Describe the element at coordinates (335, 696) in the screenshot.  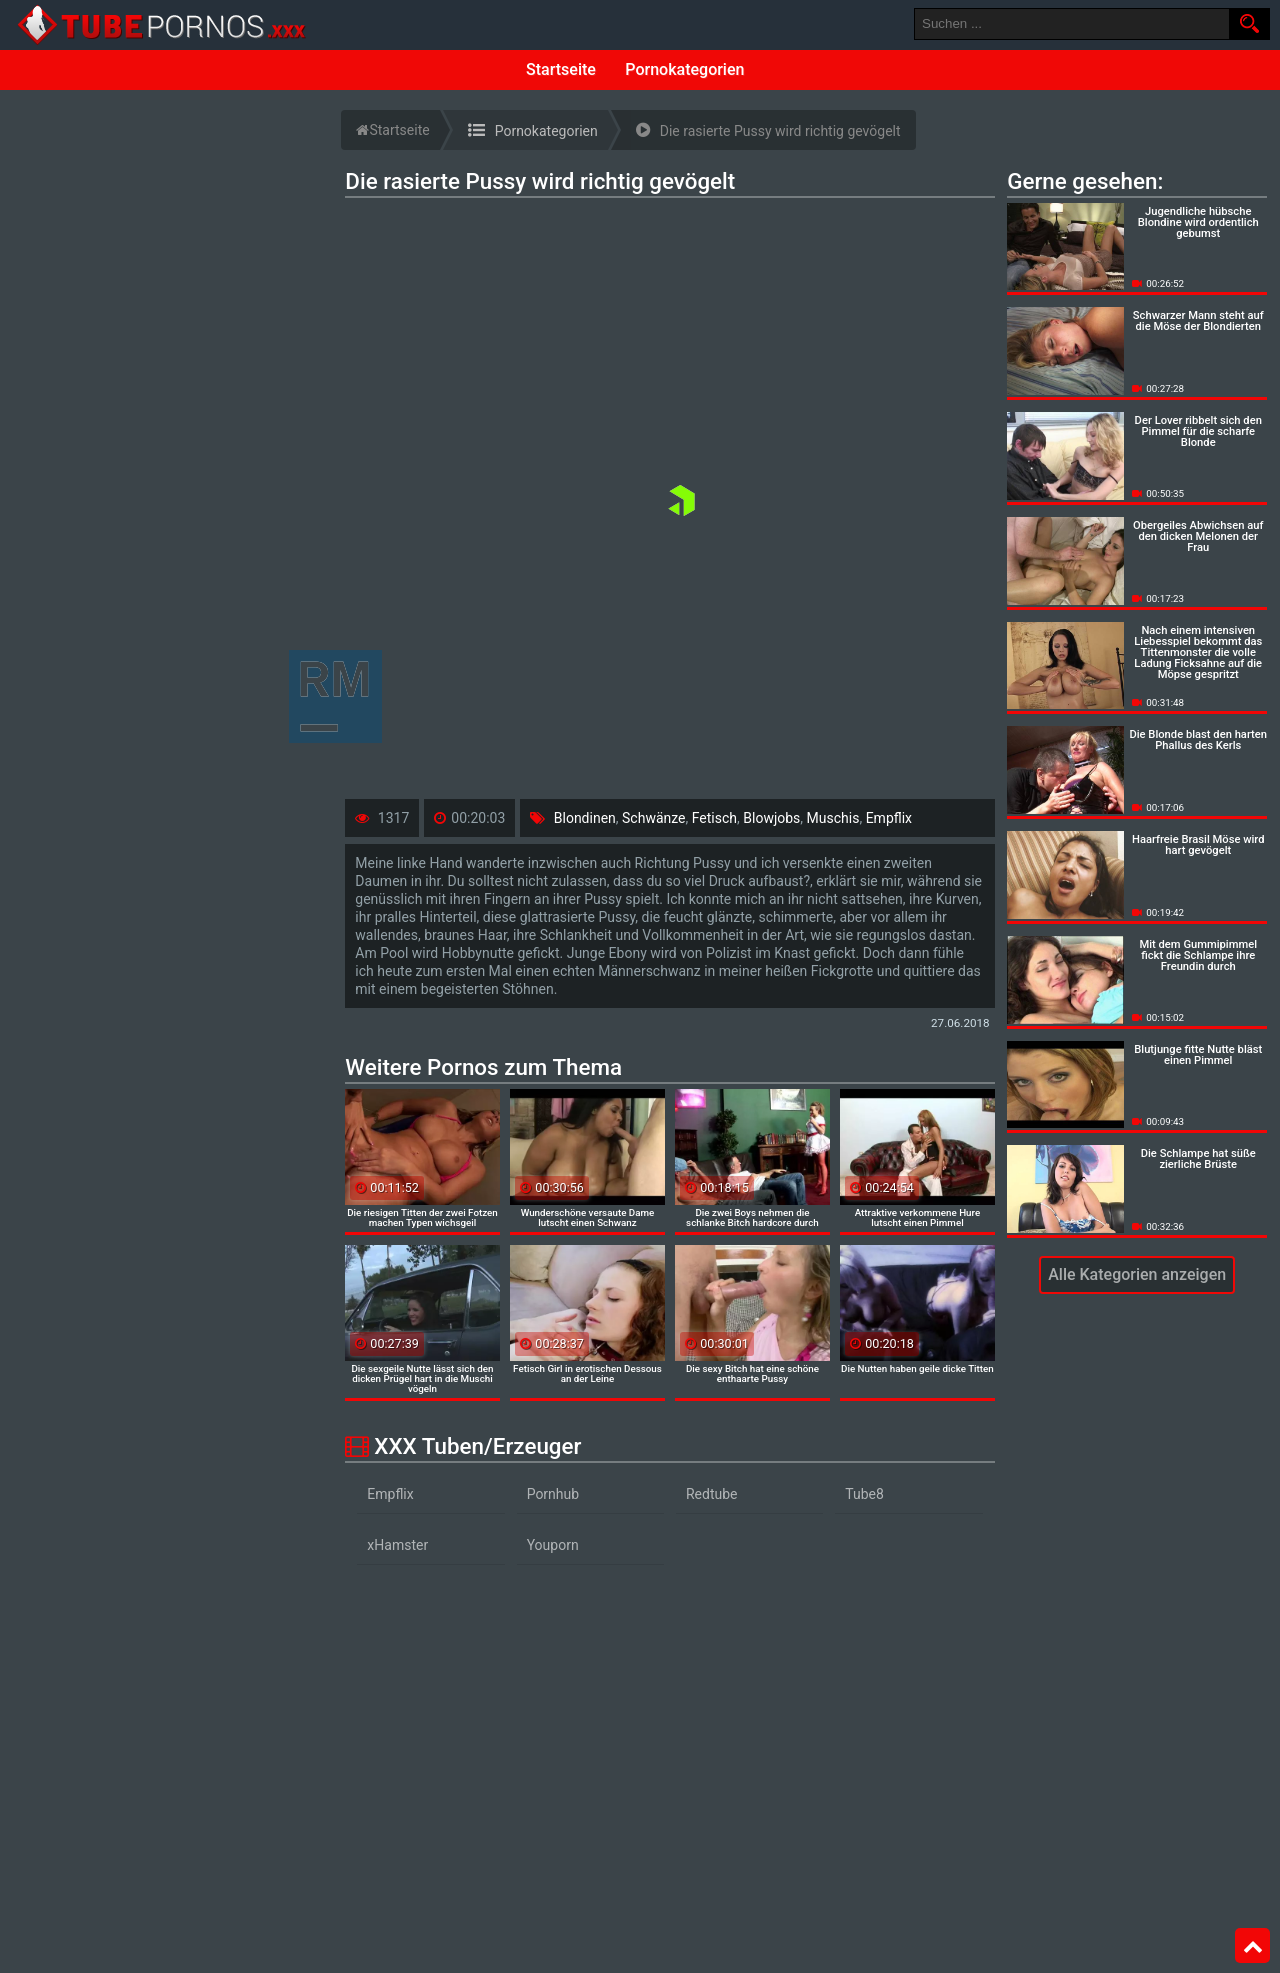
I see `open RubyMine IDE` at that location.